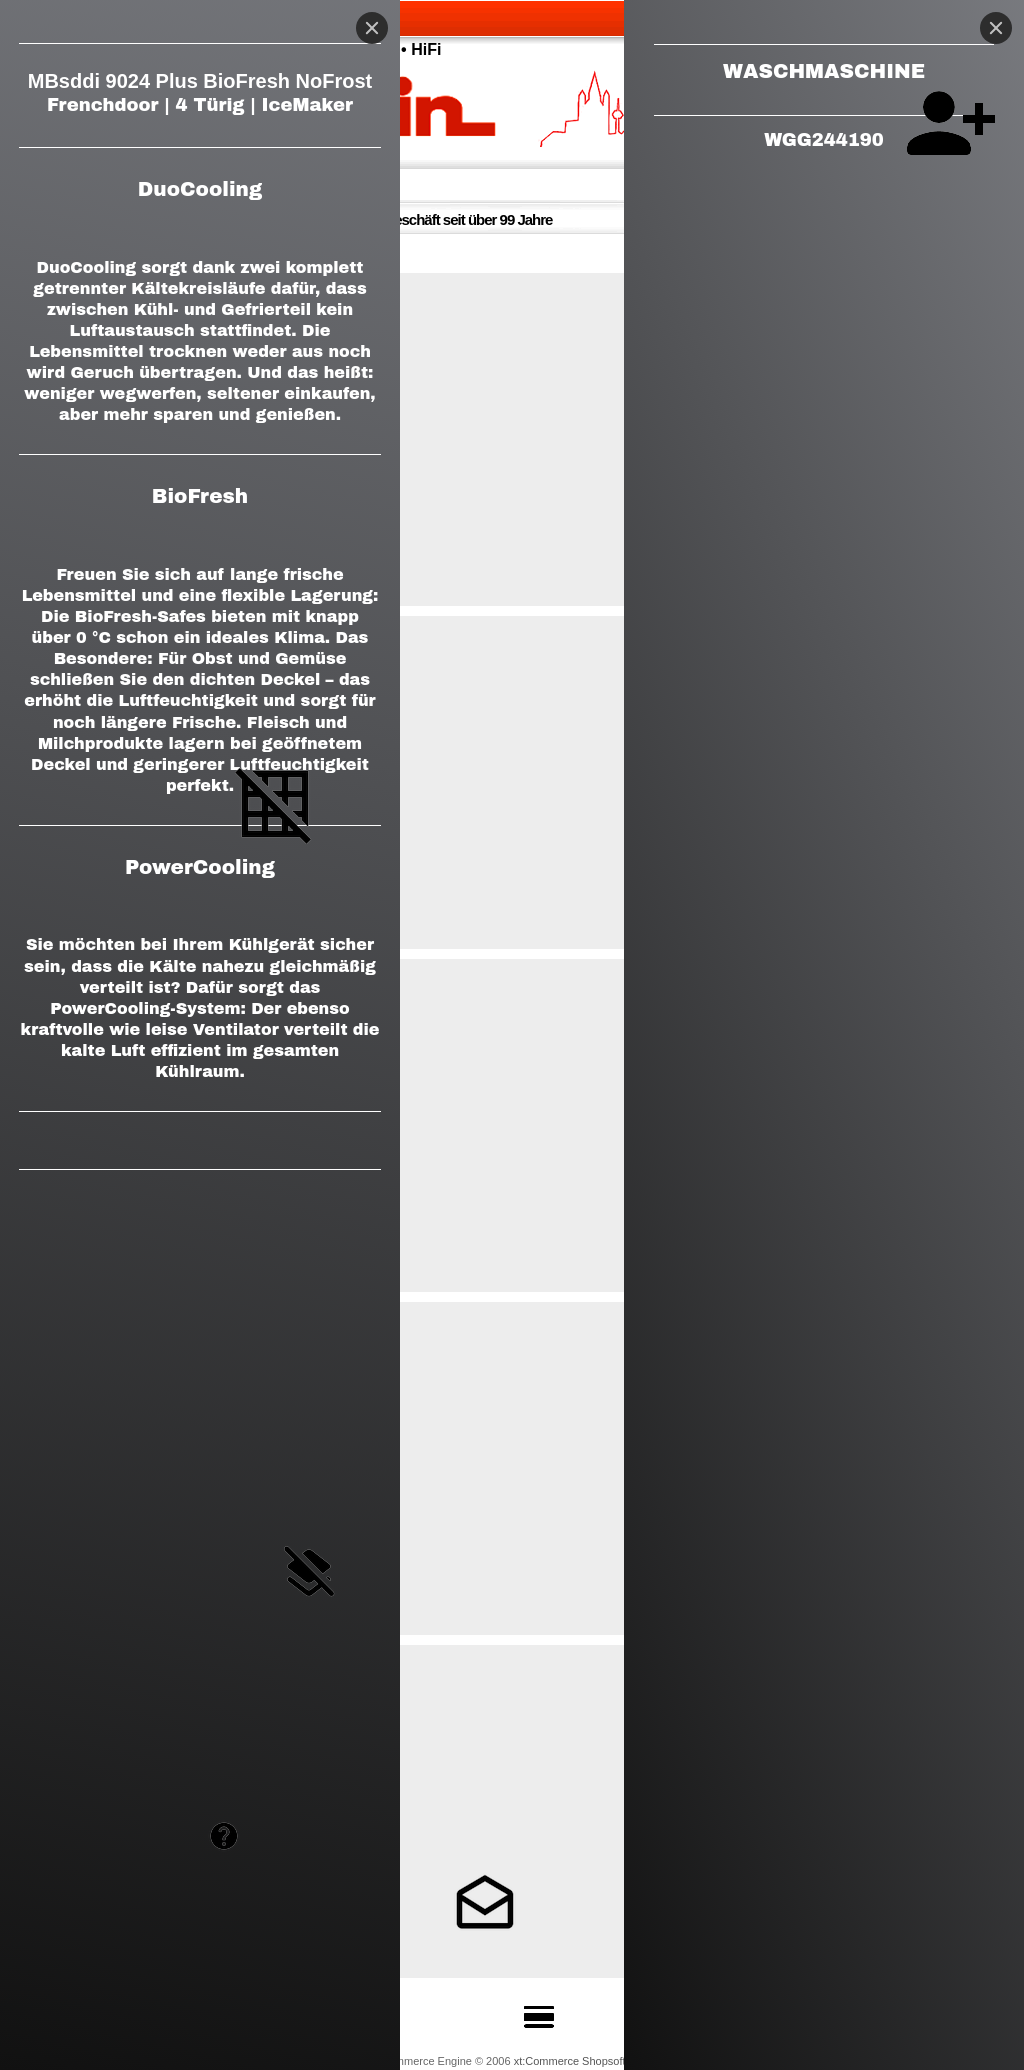 Image resolution: width=1024 pixels, height=2070 pixels. What do you see at coordinates (224, 1836) in the screenshot?
I see `access help or support` at bounding box center [224, 1836].